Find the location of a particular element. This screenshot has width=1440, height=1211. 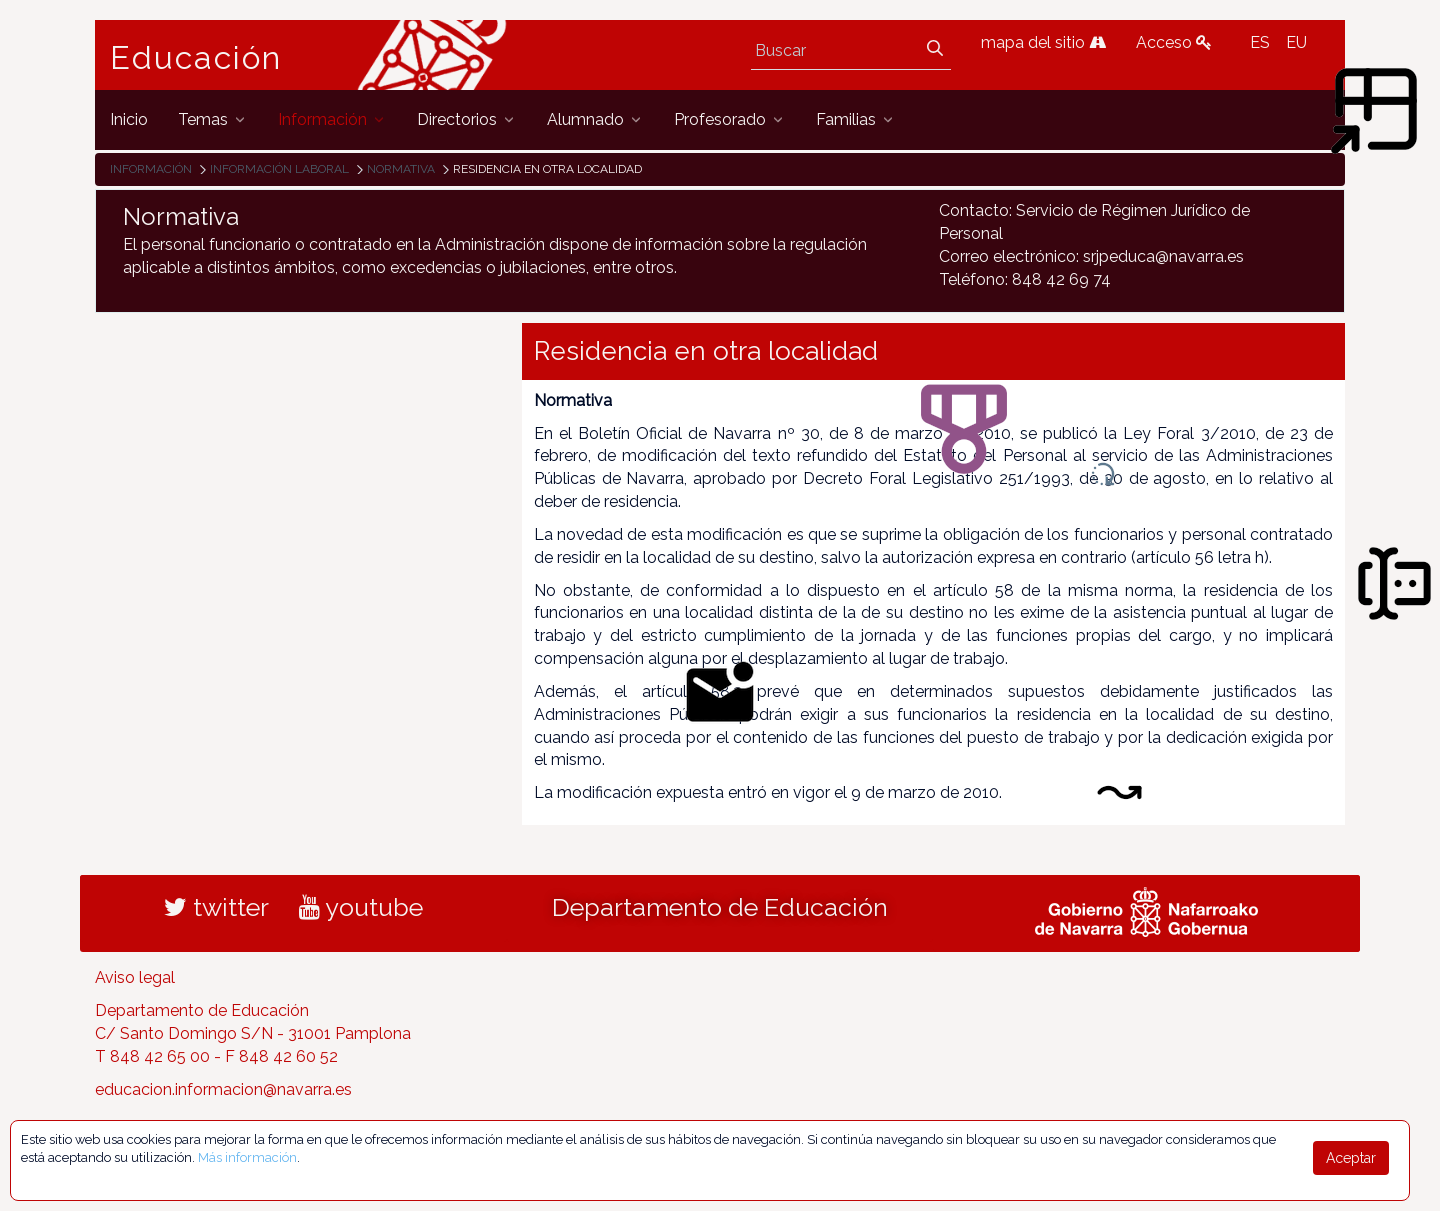

indicates an upward trend or growth is located at coordinates (1119, 792).